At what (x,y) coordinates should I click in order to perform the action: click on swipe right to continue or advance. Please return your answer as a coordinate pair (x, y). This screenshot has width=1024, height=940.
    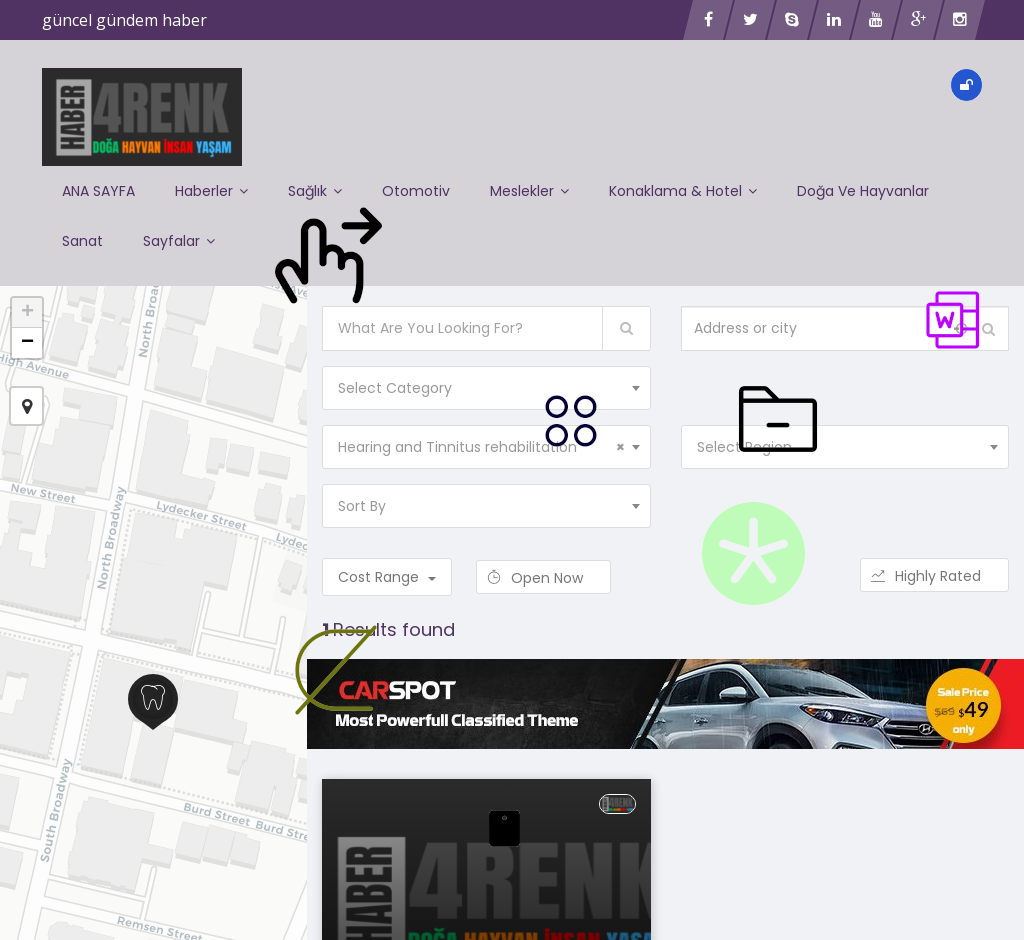
    Looking at the image, I should click on (323, 259).